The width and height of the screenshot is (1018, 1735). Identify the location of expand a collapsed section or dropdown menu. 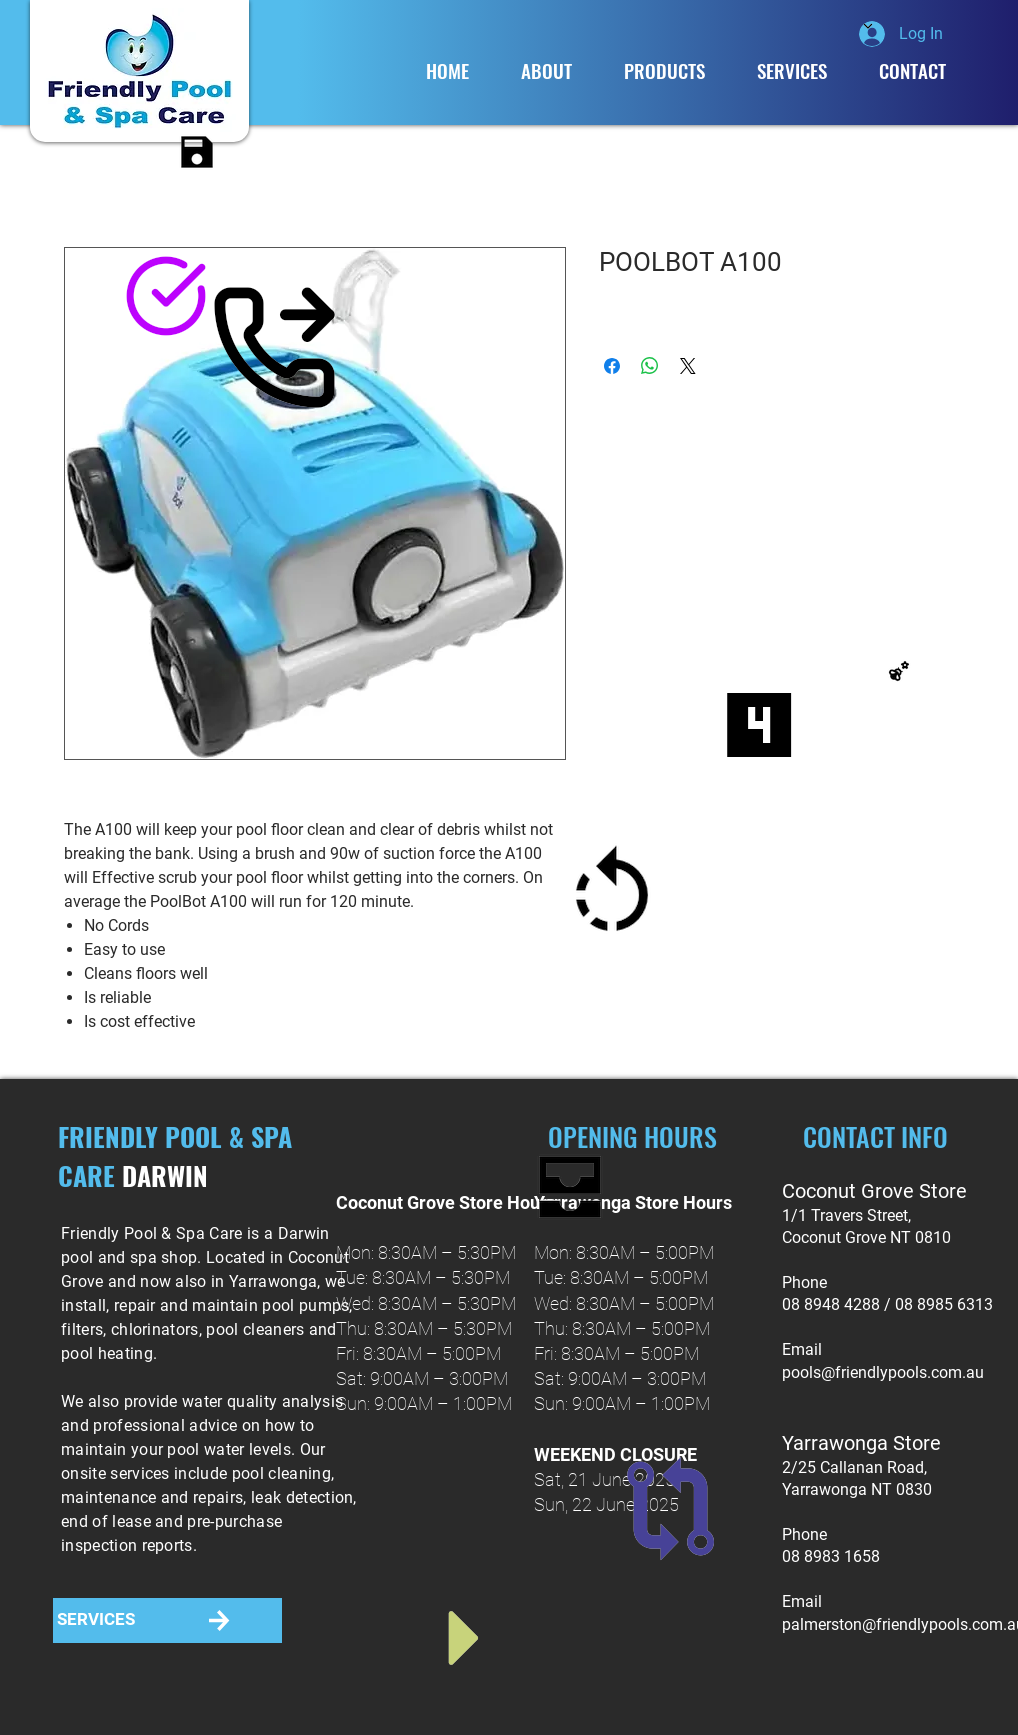
(868, 26).